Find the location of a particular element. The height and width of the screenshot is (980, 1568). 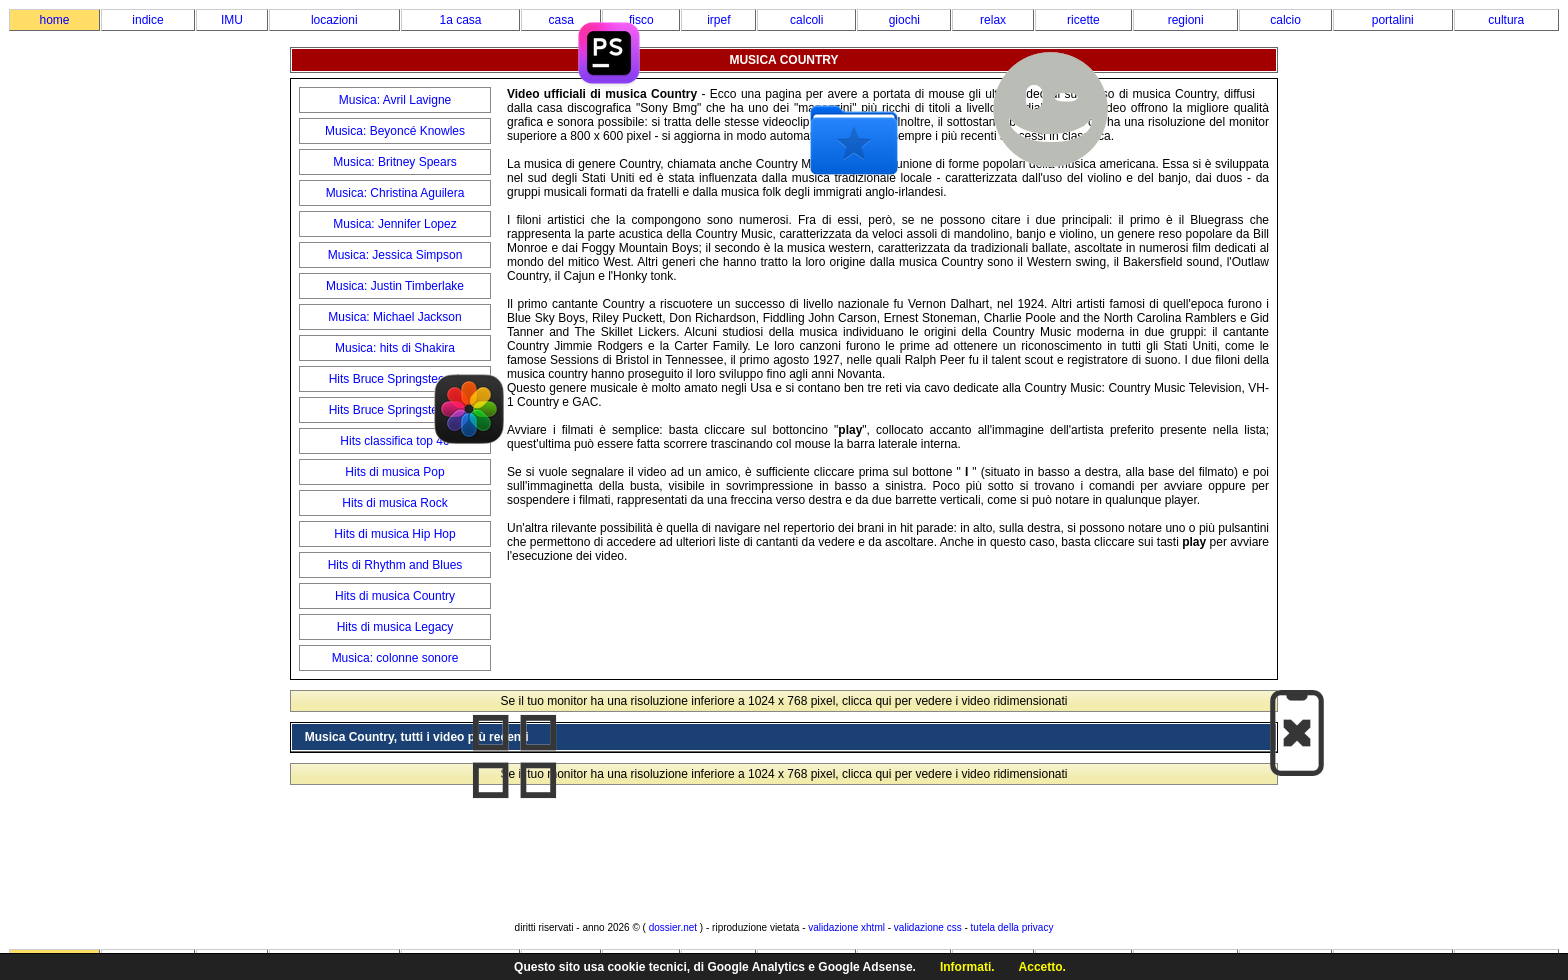

access bookmarked or favorite files is located at coordinates (854, 140).